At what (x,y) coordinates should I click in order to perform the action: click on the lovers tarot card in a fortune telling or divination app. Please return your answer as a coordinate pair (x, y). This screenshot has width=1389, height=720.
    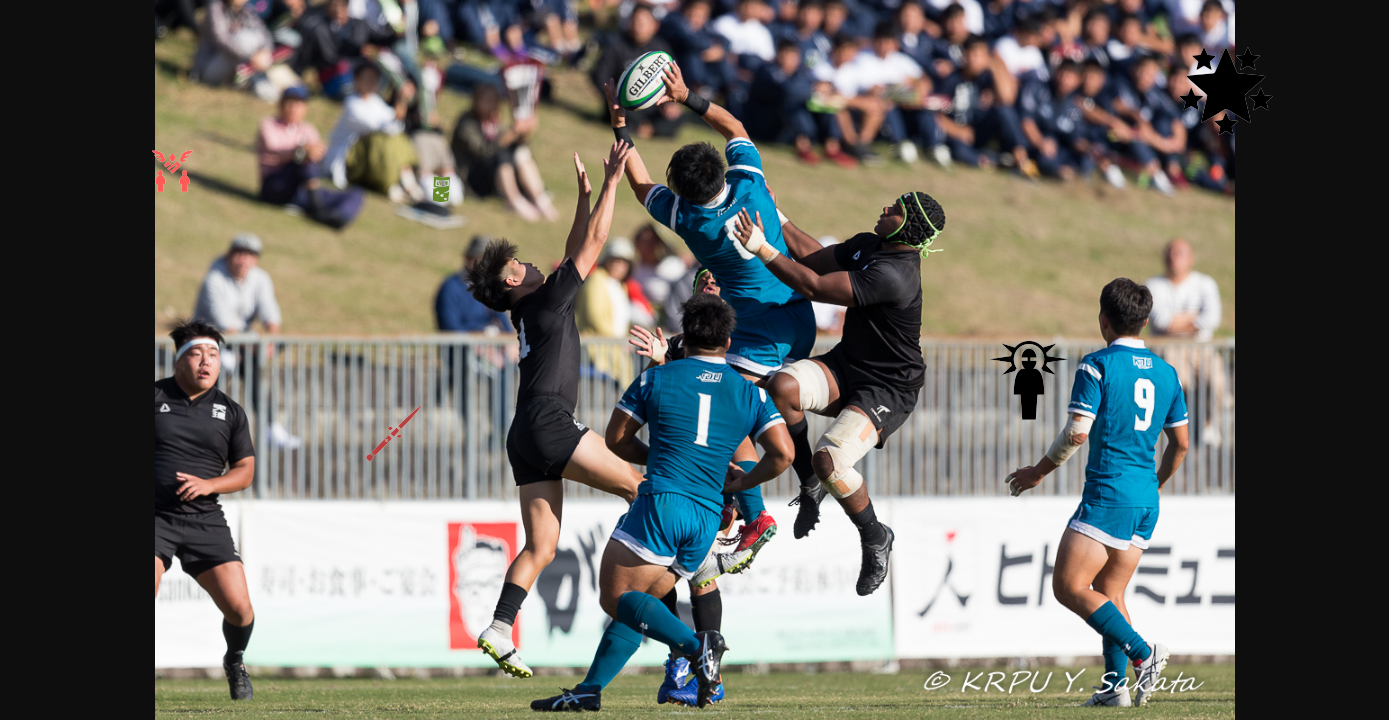
    Looking at the image, I should click on (172, 171).